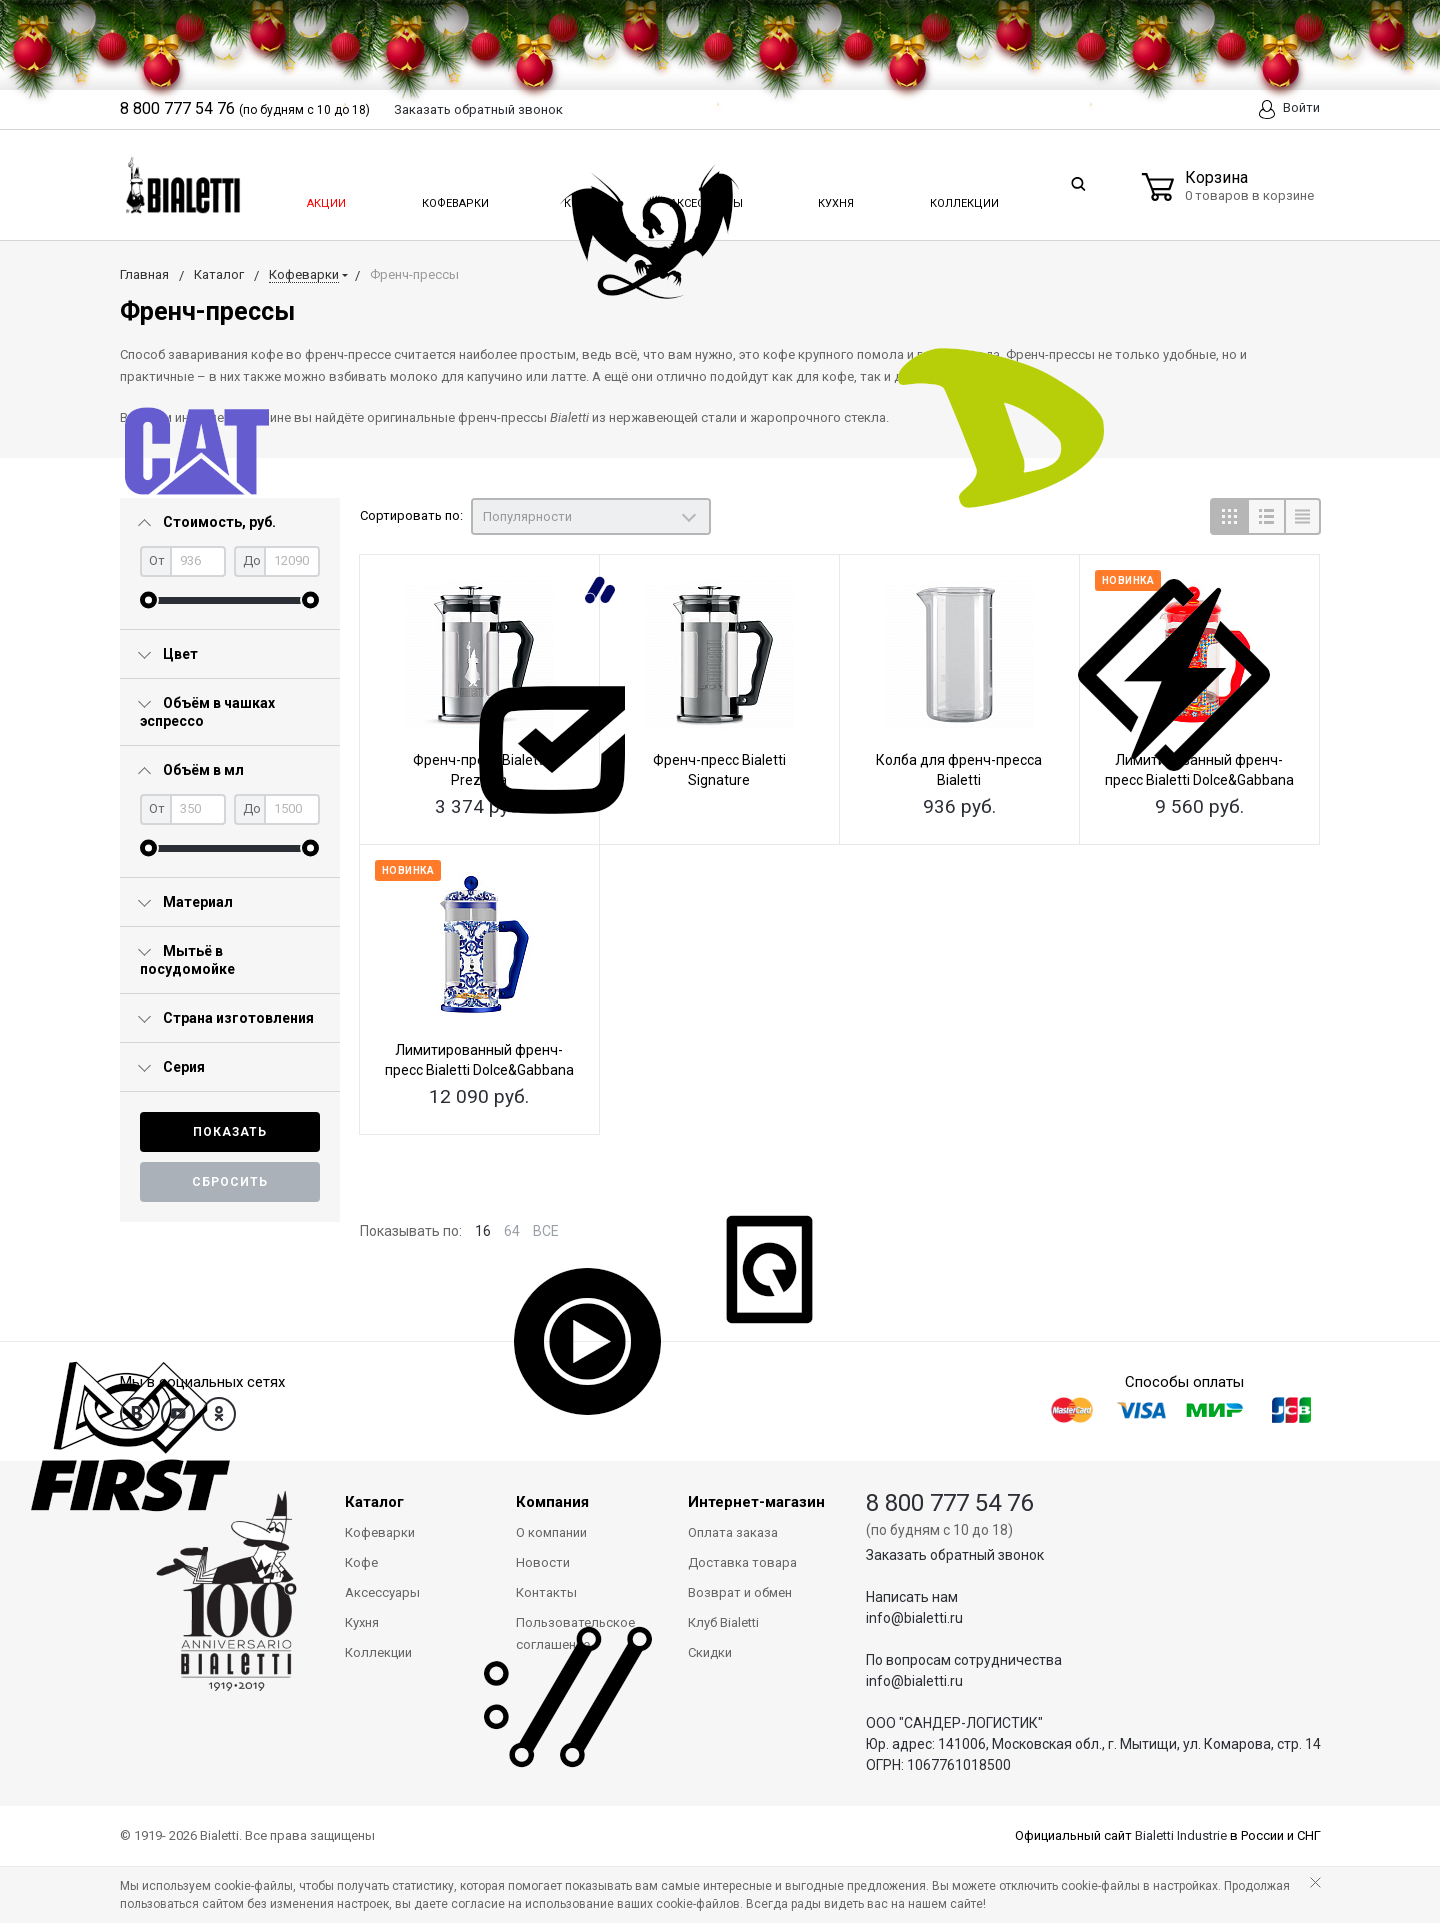 This screenshot has height=1923, width=1440. What do you see at coordinates (568, 1697) in the screenshot?
I see `visit curl website or documentation` at bounding box center [568, 1697].